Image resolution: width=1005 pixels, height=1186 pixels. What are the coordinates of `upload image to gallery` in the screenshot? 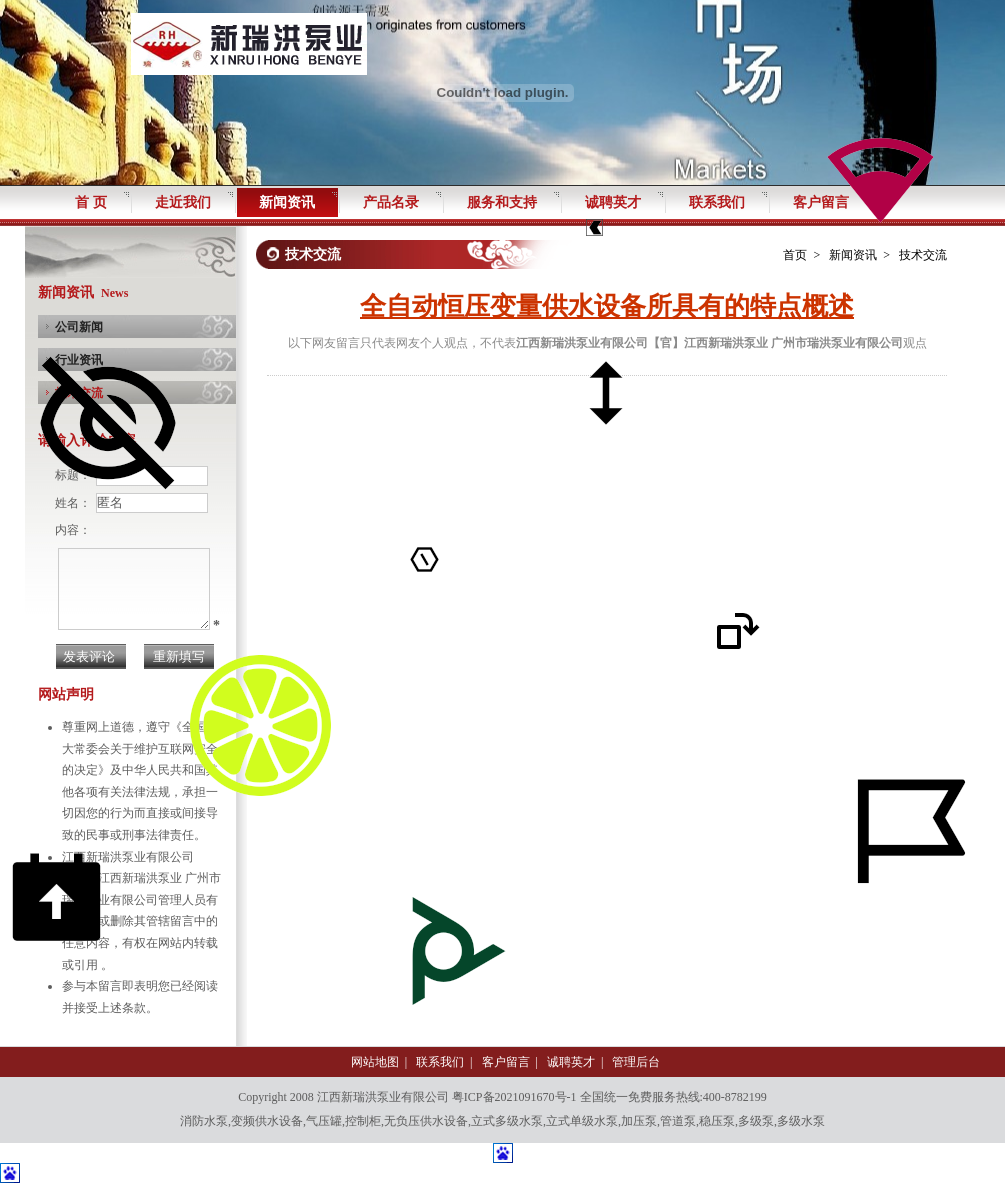 It's located at (56, 901).